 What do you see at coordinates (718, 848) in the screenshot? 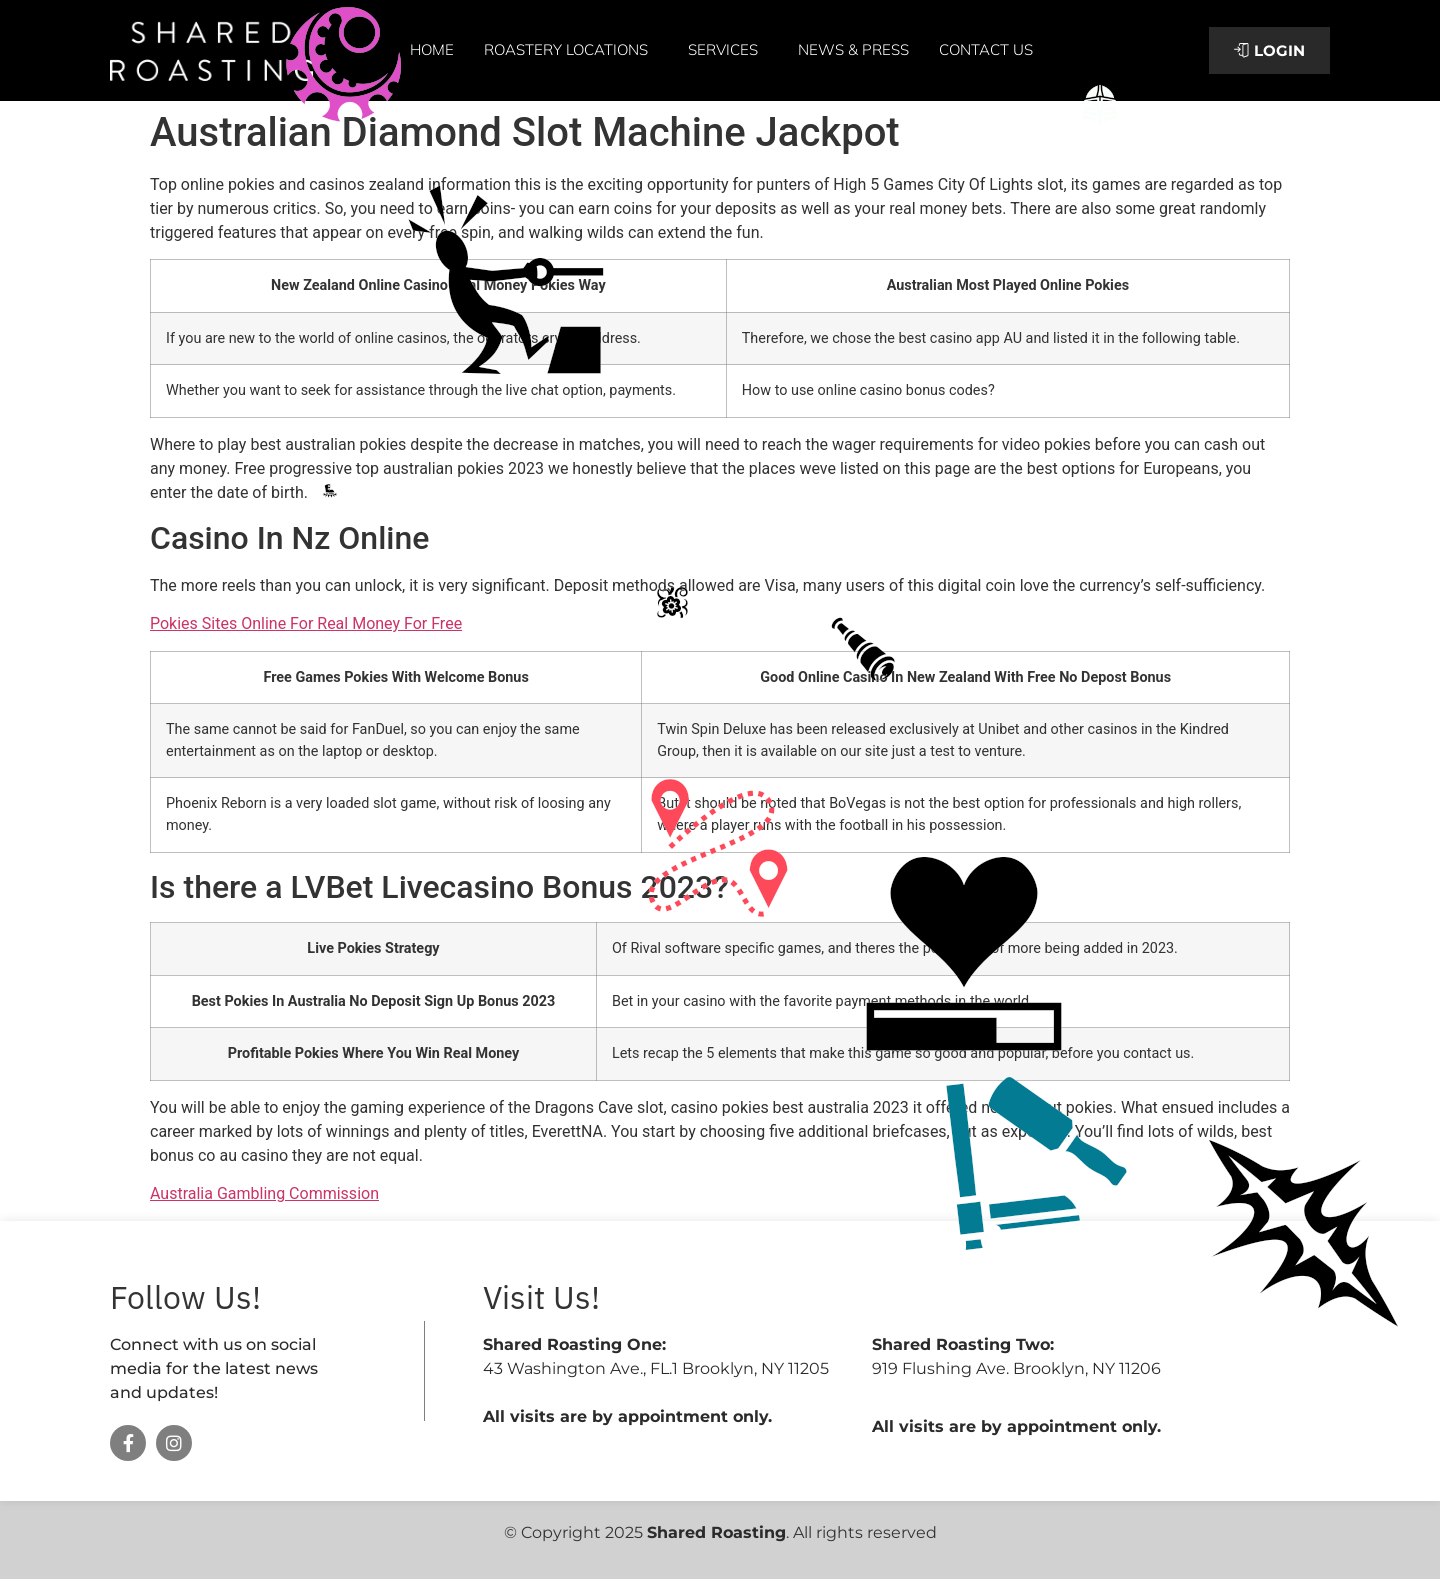
I see `view route distance between two points` at bounding box center [718, 848].